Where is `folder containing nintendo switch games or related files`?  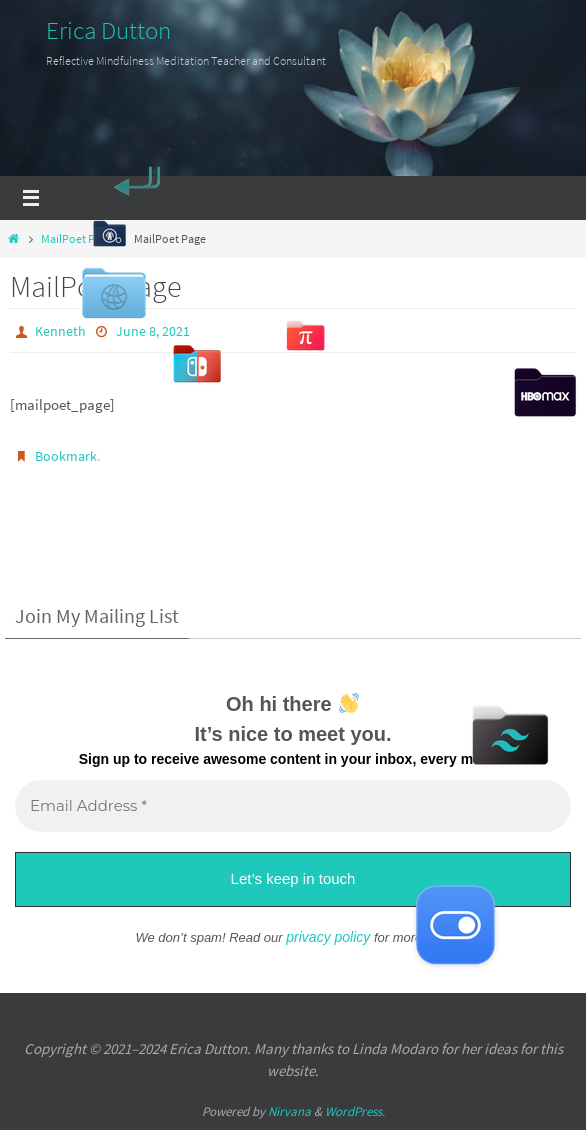 folder containing nintendo switch games or related files is located at coordinates (197, 365).